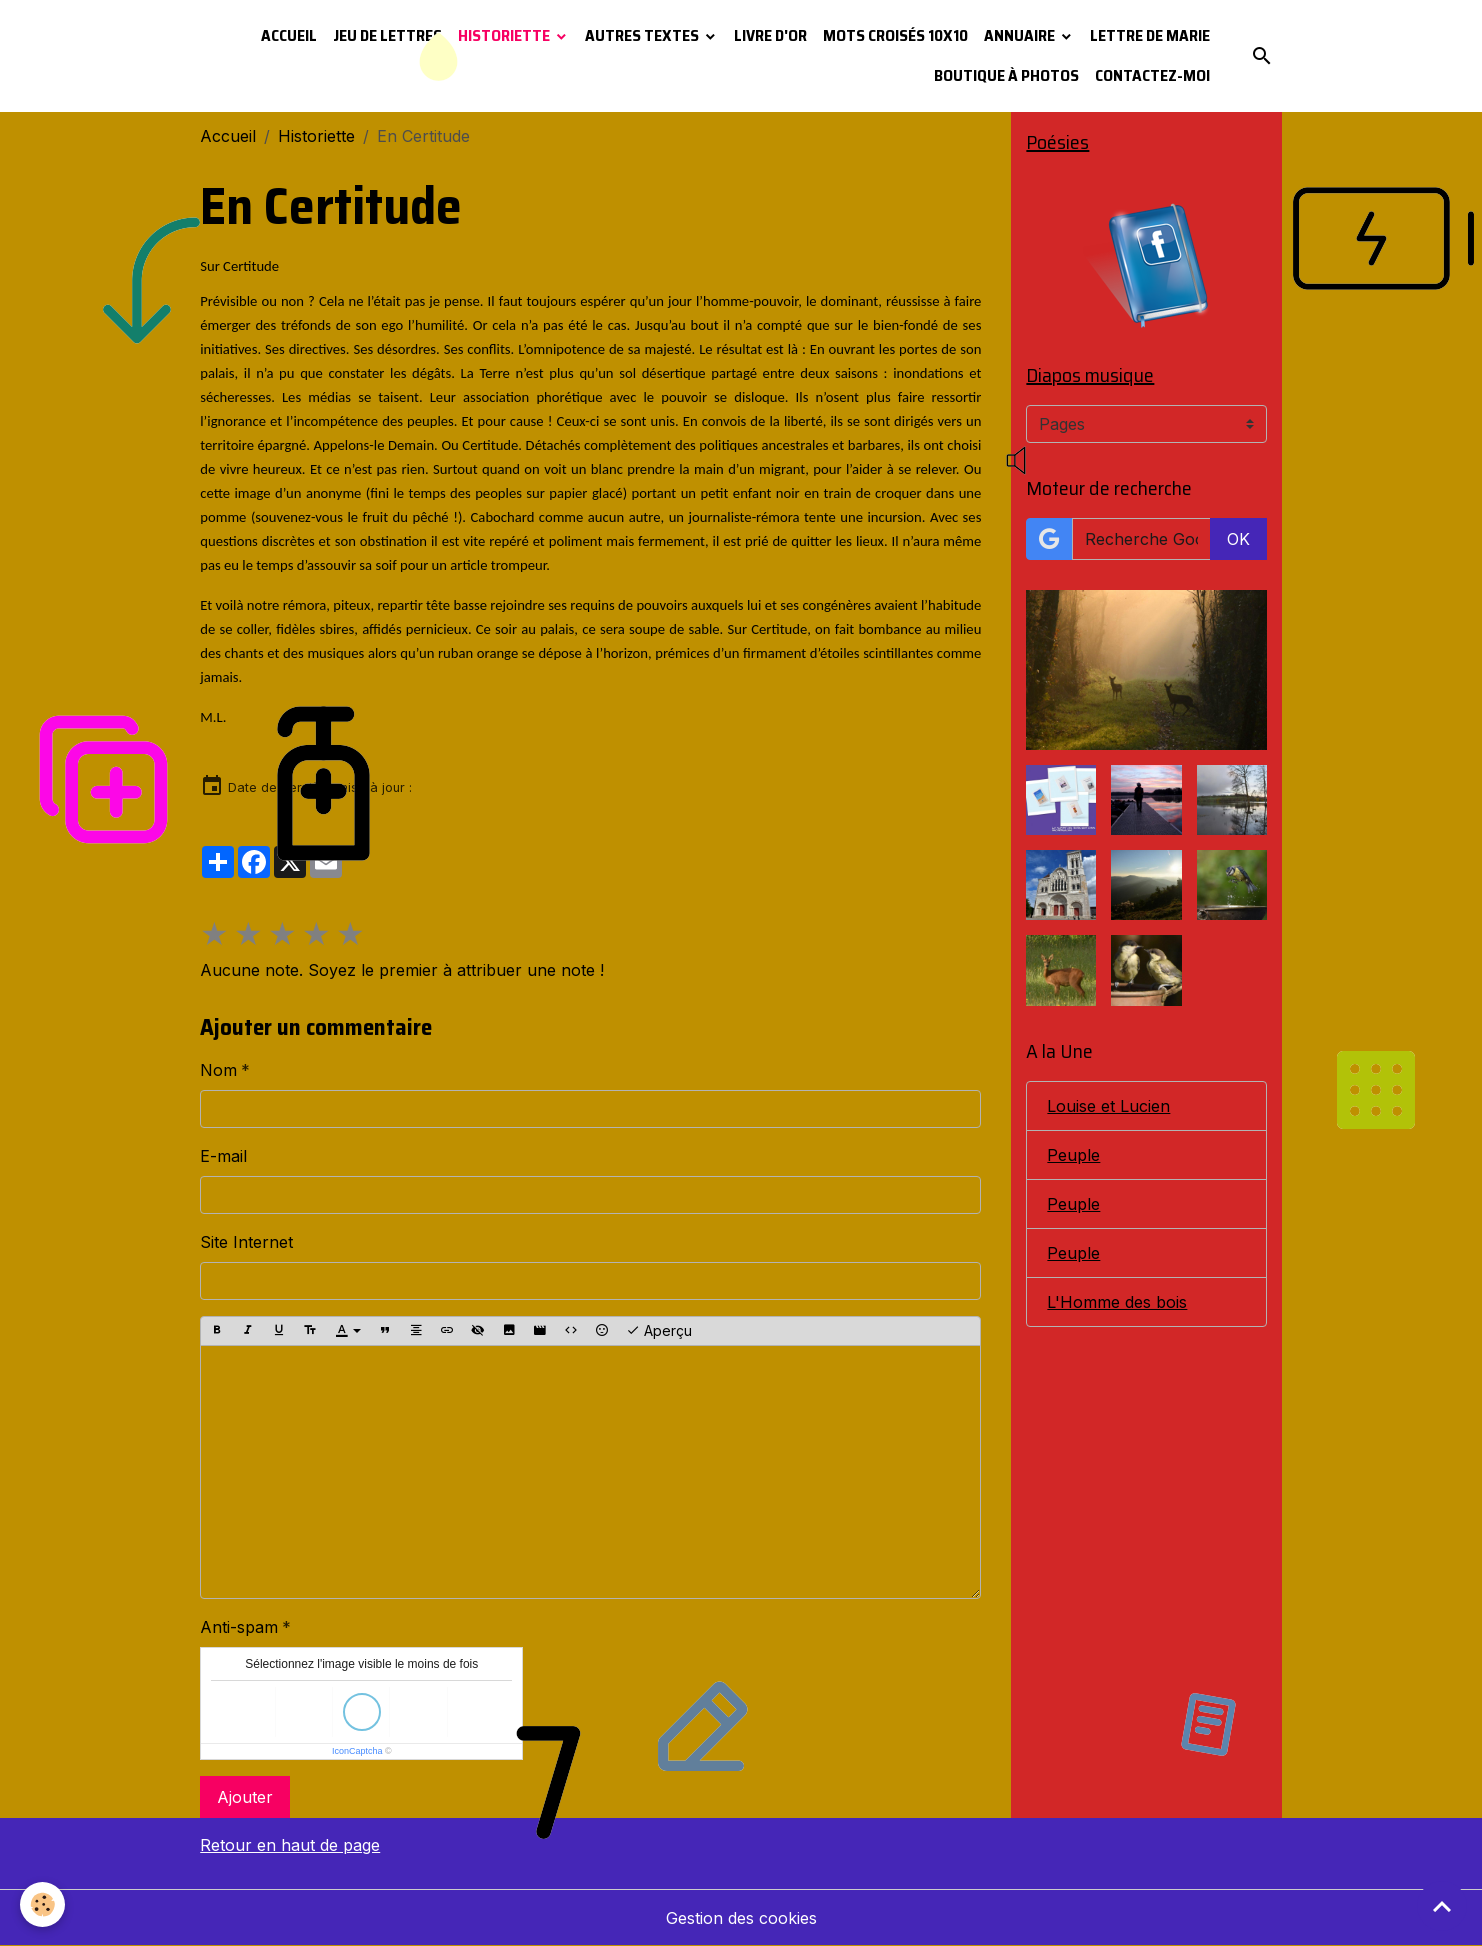 The width and height of the screenshot is (1482, 1946). What do you see at coordinates (323, 783) in the screenshot?
I see `access hygiene or sanitation information` at bounding box center [323, 783].